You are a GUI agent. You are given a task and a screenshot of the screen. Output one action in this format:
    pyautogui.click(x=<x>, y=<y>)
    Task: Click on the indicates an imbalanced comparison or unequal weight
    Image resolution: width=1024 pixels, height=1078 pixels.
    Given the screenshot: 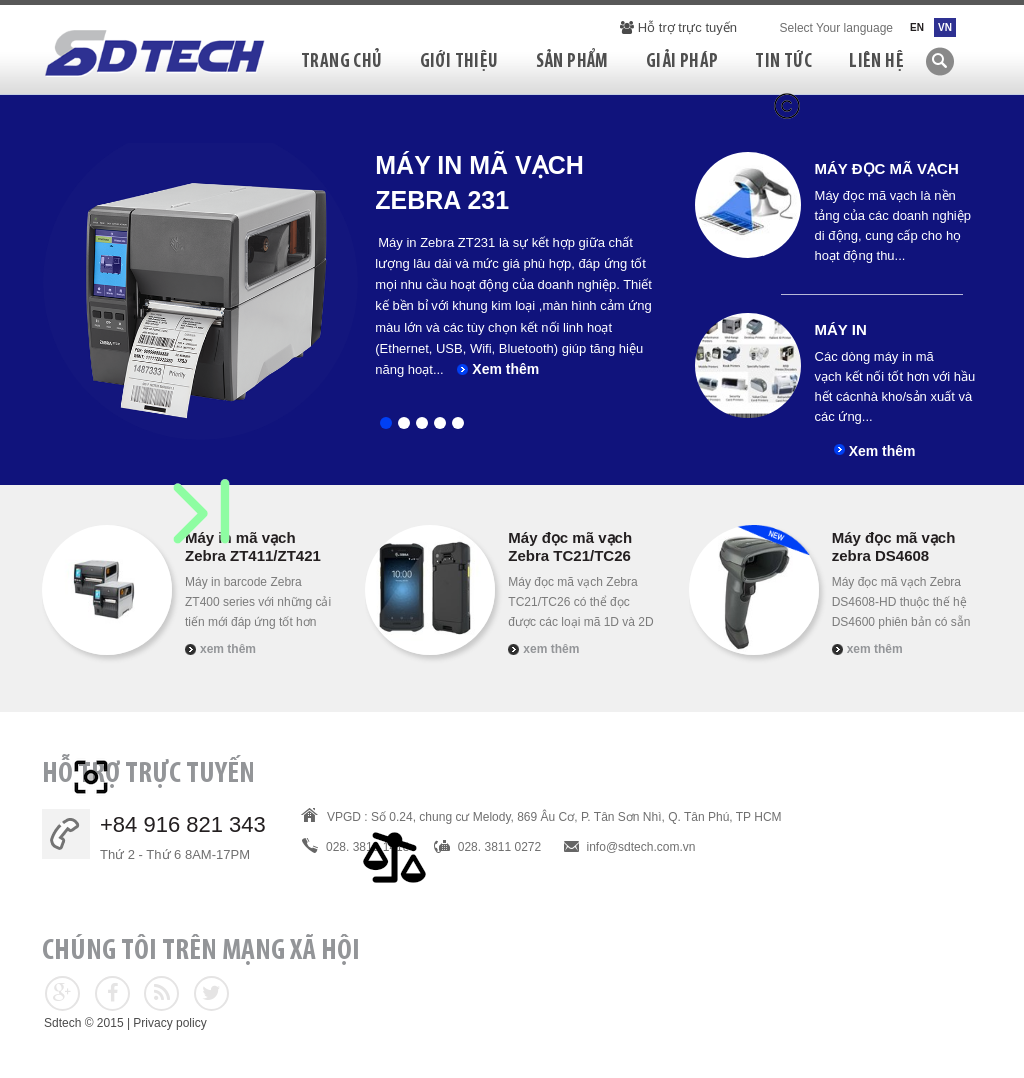 What is the action you would take?
    pyautogui.click(x=394, y=857)
    